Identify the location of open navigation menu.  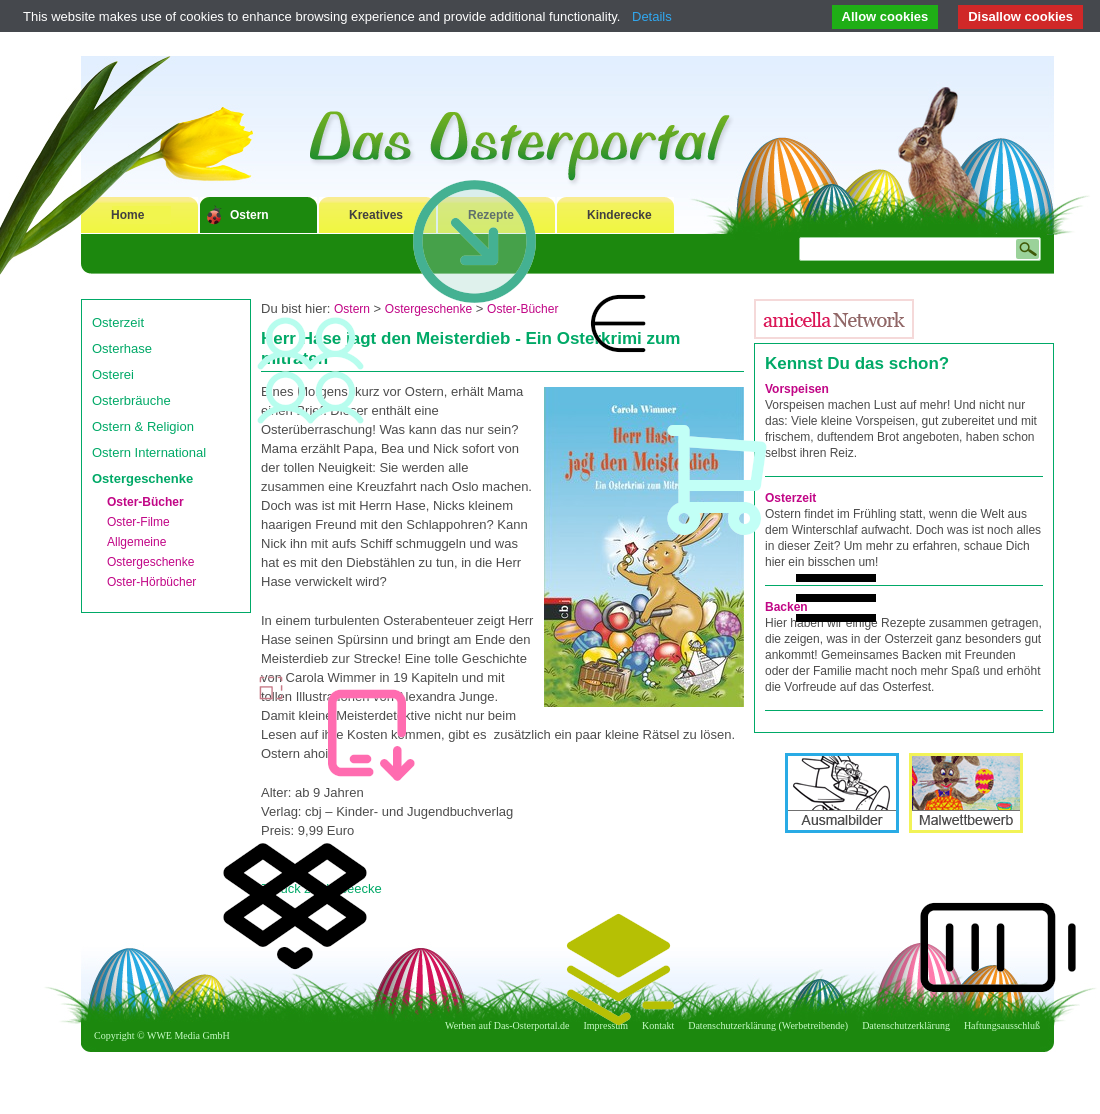
(836, 598).